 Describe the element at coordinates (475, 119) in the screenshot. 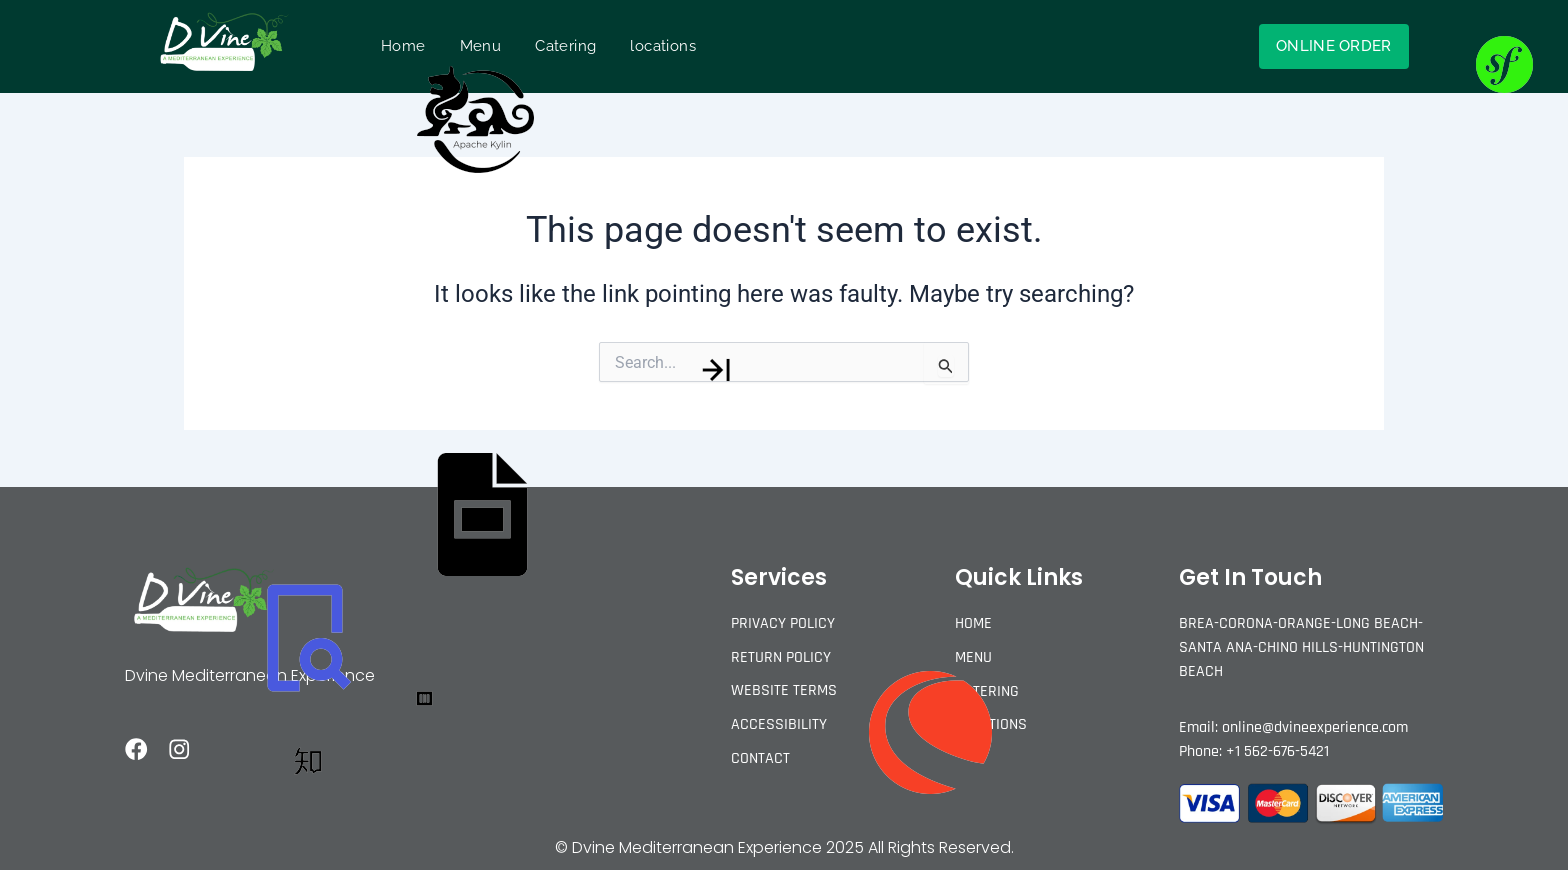

I see `Apache Kylin project logo` at that location.